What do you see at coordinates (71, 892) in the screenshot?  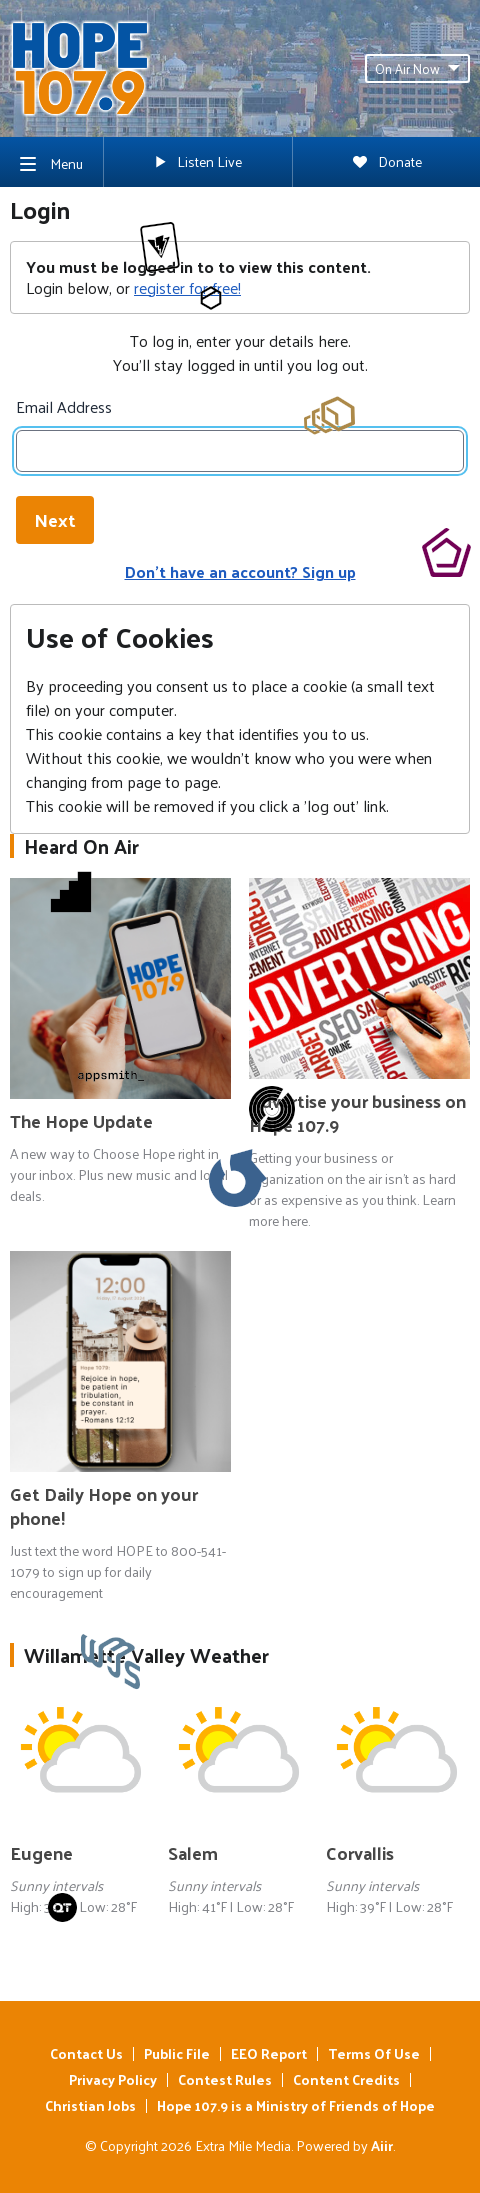 I see `indicates stairs or stairwell location` at bounding box center [71, 892].